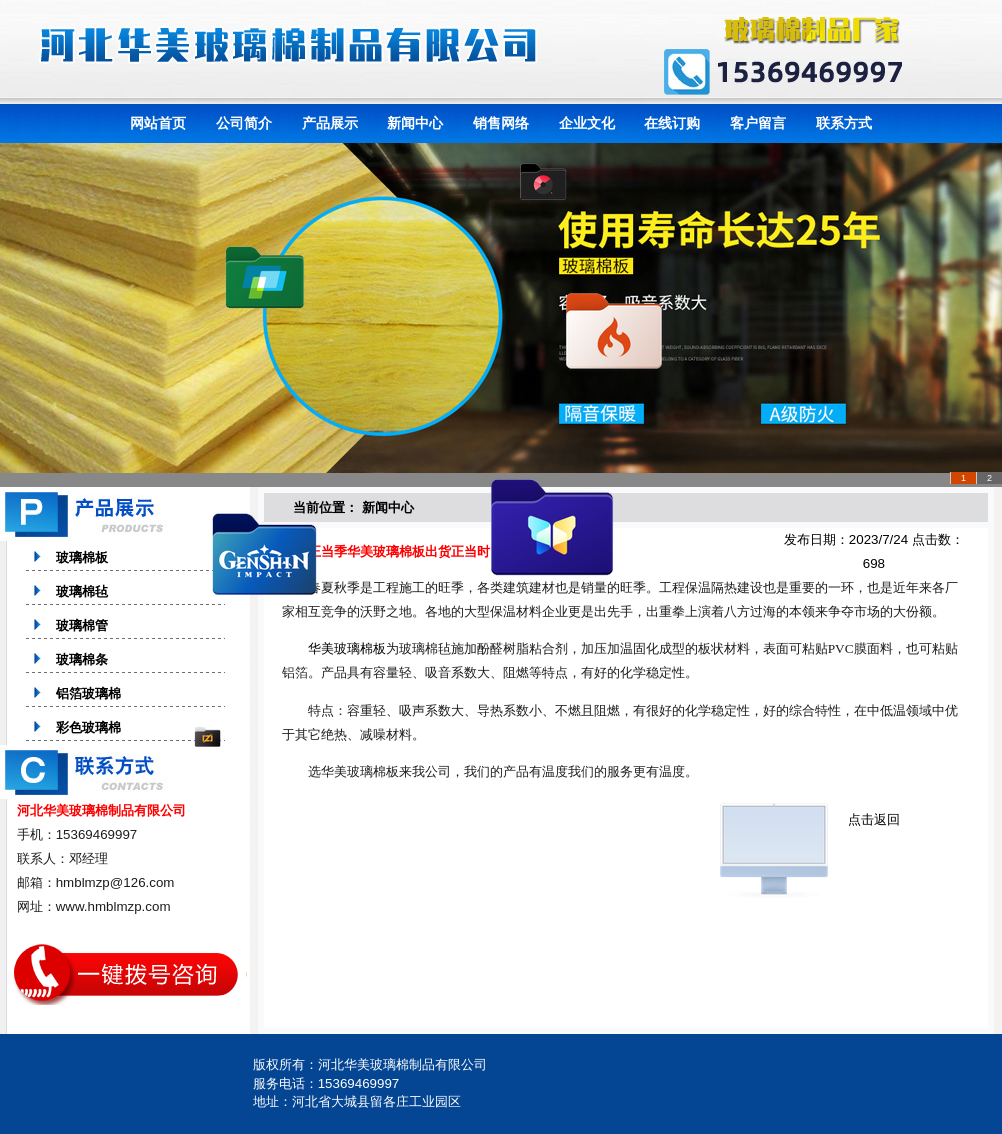 This screenshot has height=1134, width=1002. I want to click on codeigniter framework project folder, so click(613, 333).